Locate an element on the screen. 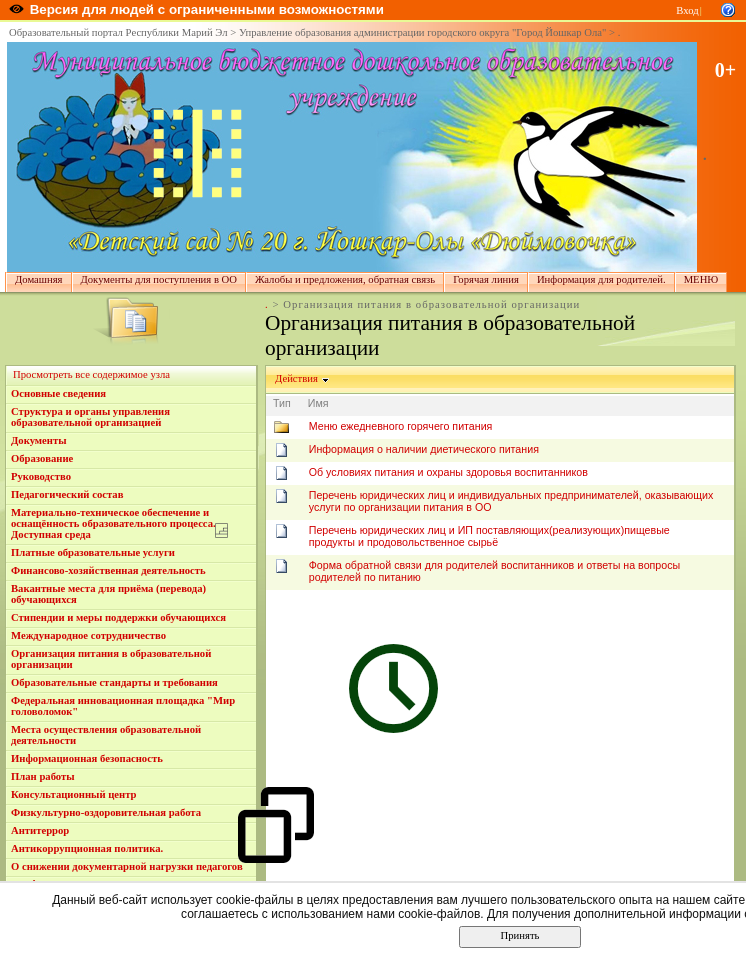 The image size is (746, 958). add a vertical border to selected cells is located at coordinates (197, 153).